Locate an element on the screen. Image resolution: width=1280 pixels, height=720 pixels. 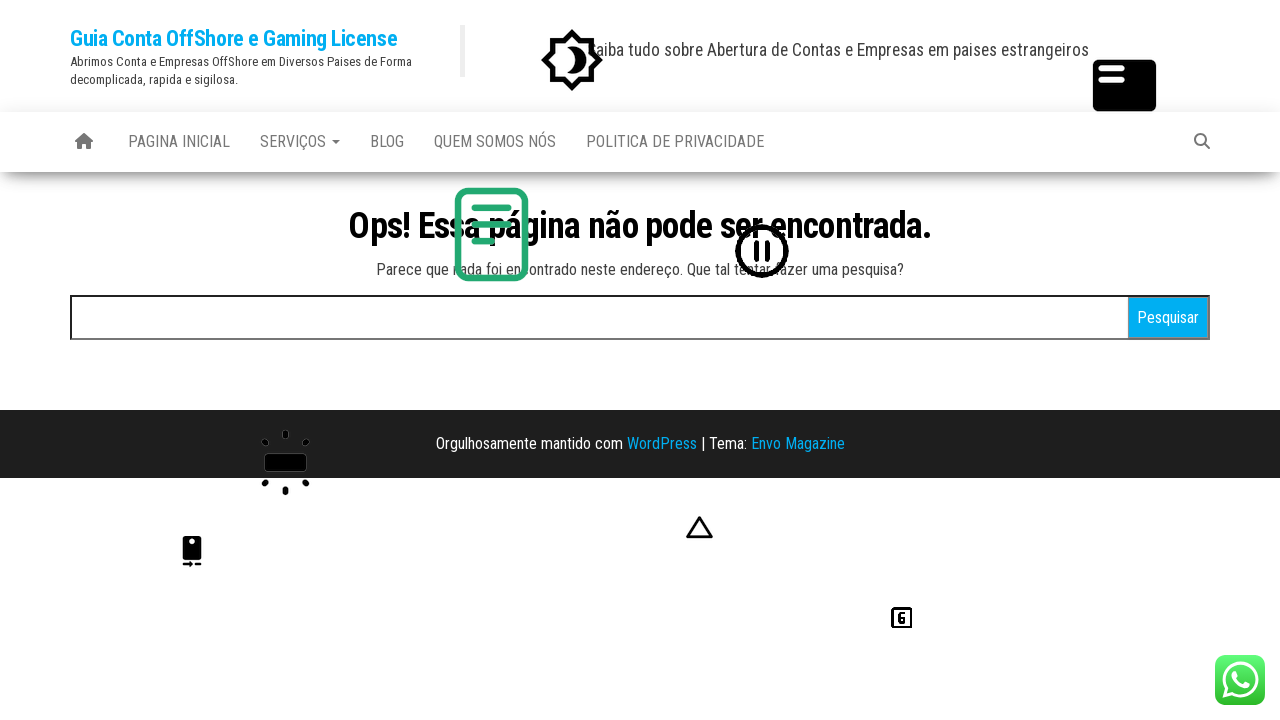
toggle dark mode or night theme is located at coordinates (572, 60).